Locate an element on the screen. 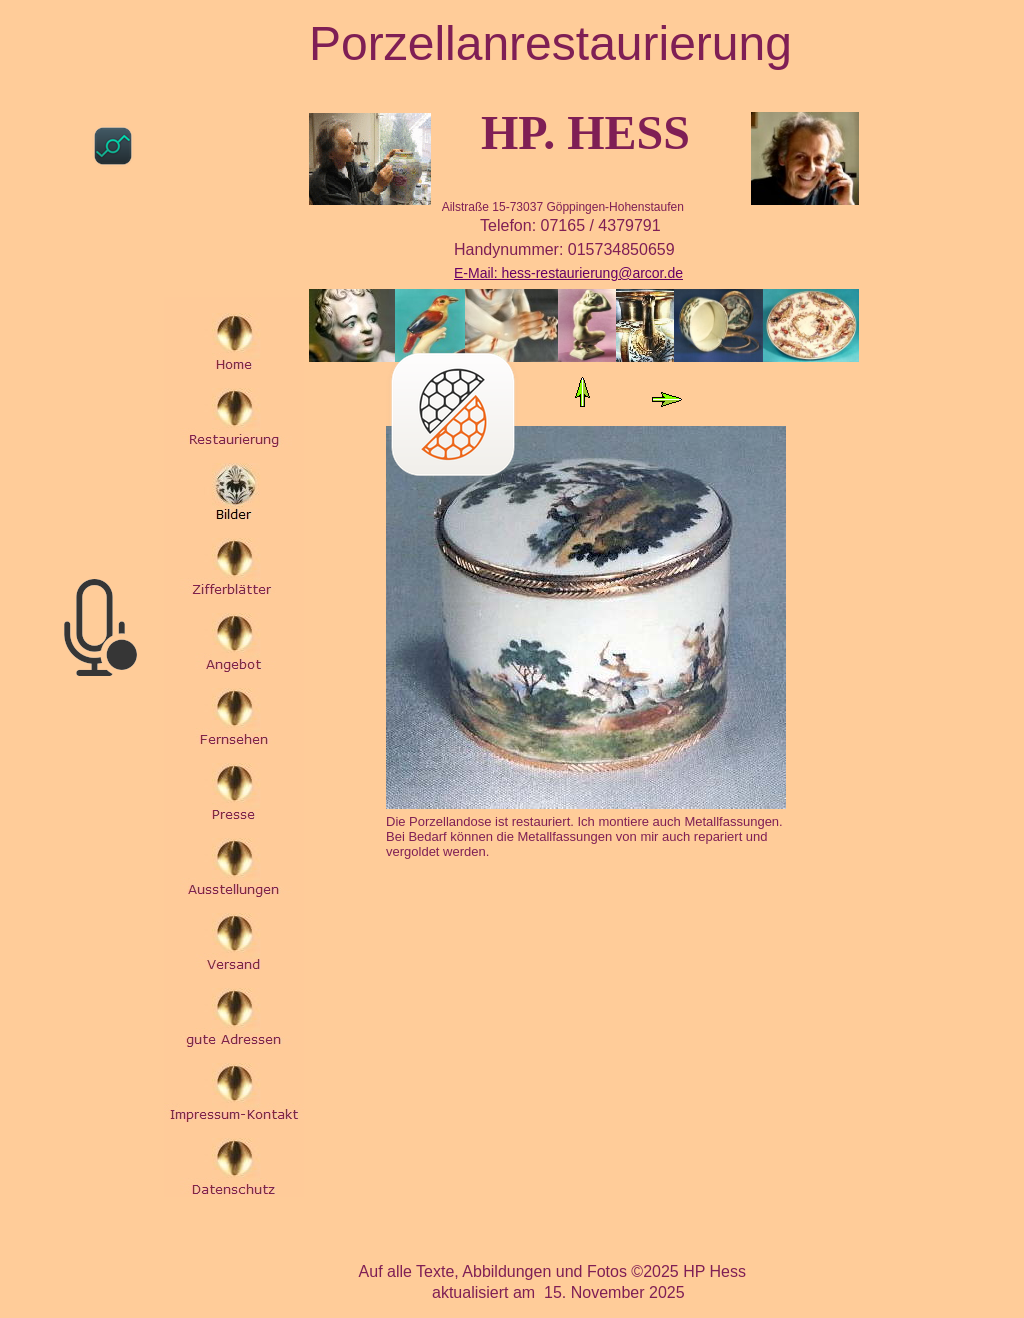 The height and width of the screenshot is (1318, 1024). open gnome layout switcher settings is located at coordinates (113, 146).